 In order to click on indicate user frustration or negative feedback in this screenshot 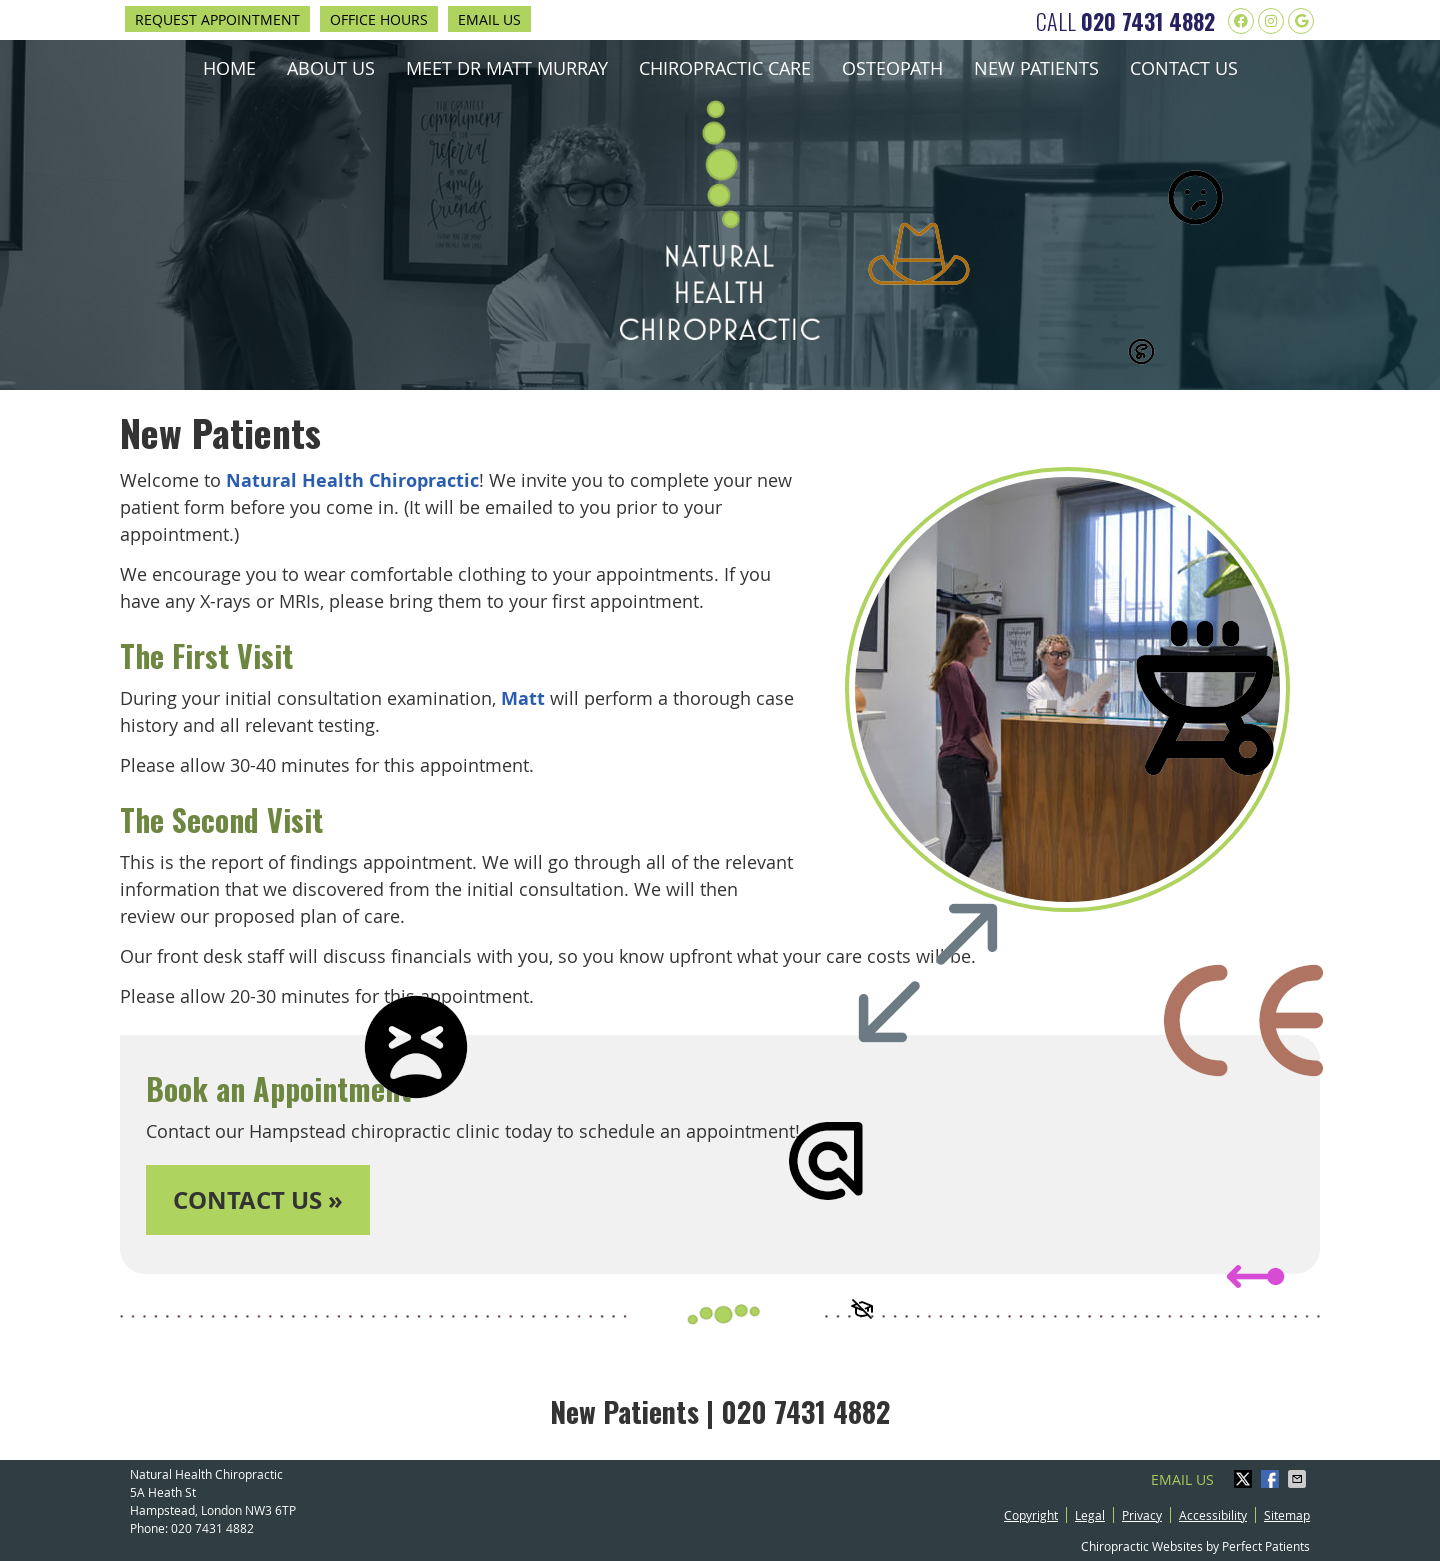, I will do `click(1195, 197)`.